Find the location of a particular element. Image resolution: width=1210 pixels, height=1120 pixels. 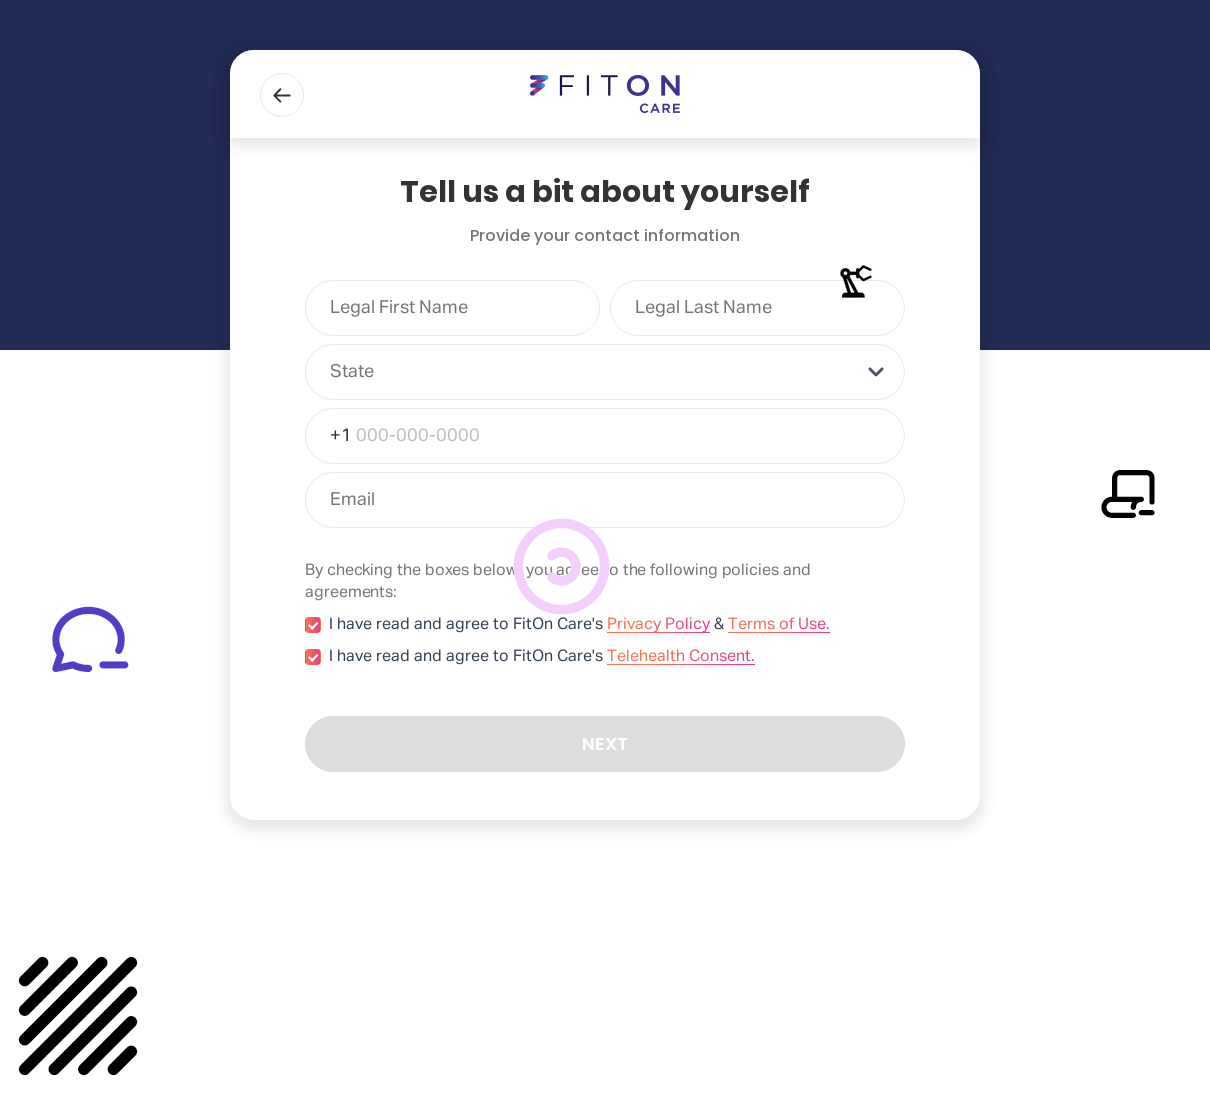

indicates copyleft licensing for content or software is located at coordinates (561, 566).